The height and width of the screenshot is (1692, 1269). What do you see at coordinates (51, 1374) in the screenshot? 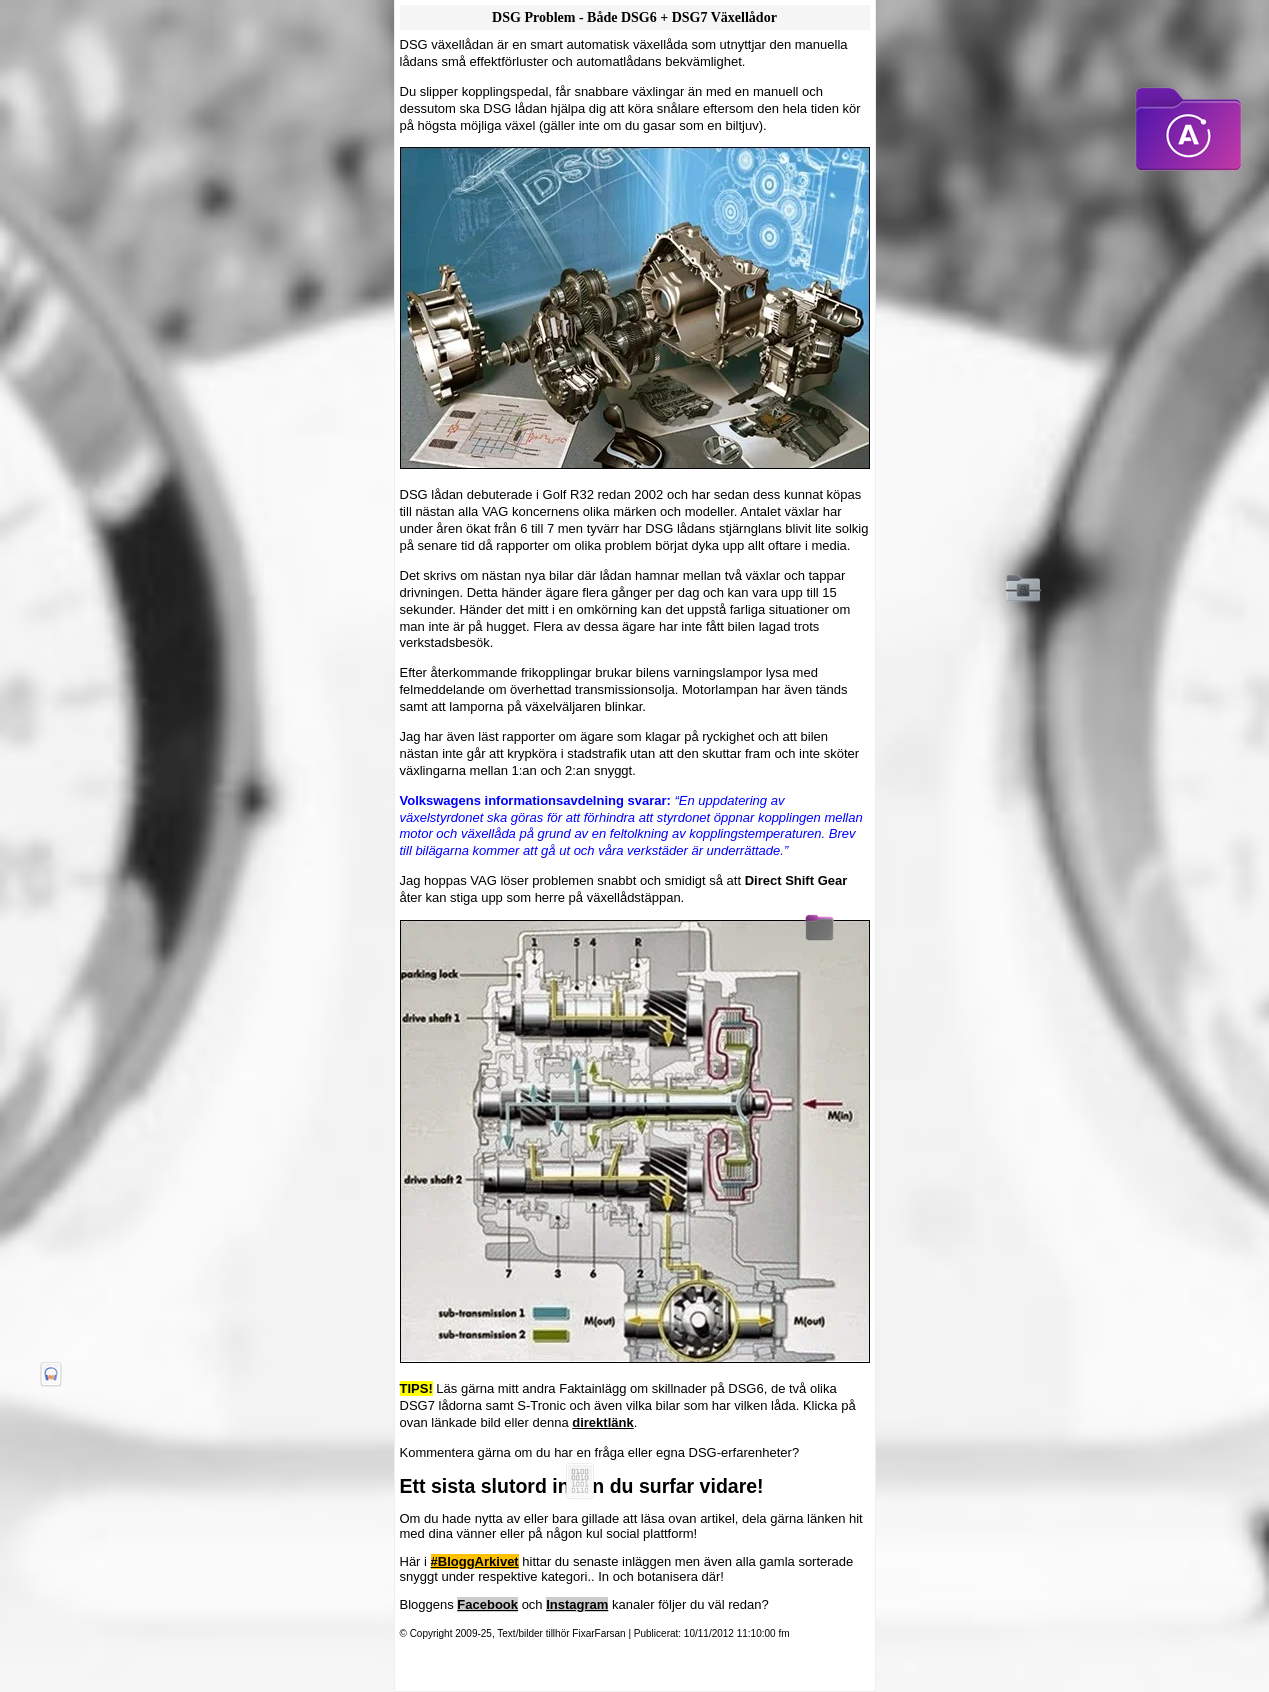
I see `open an audacity project file` at bounding box center [51, 1374].